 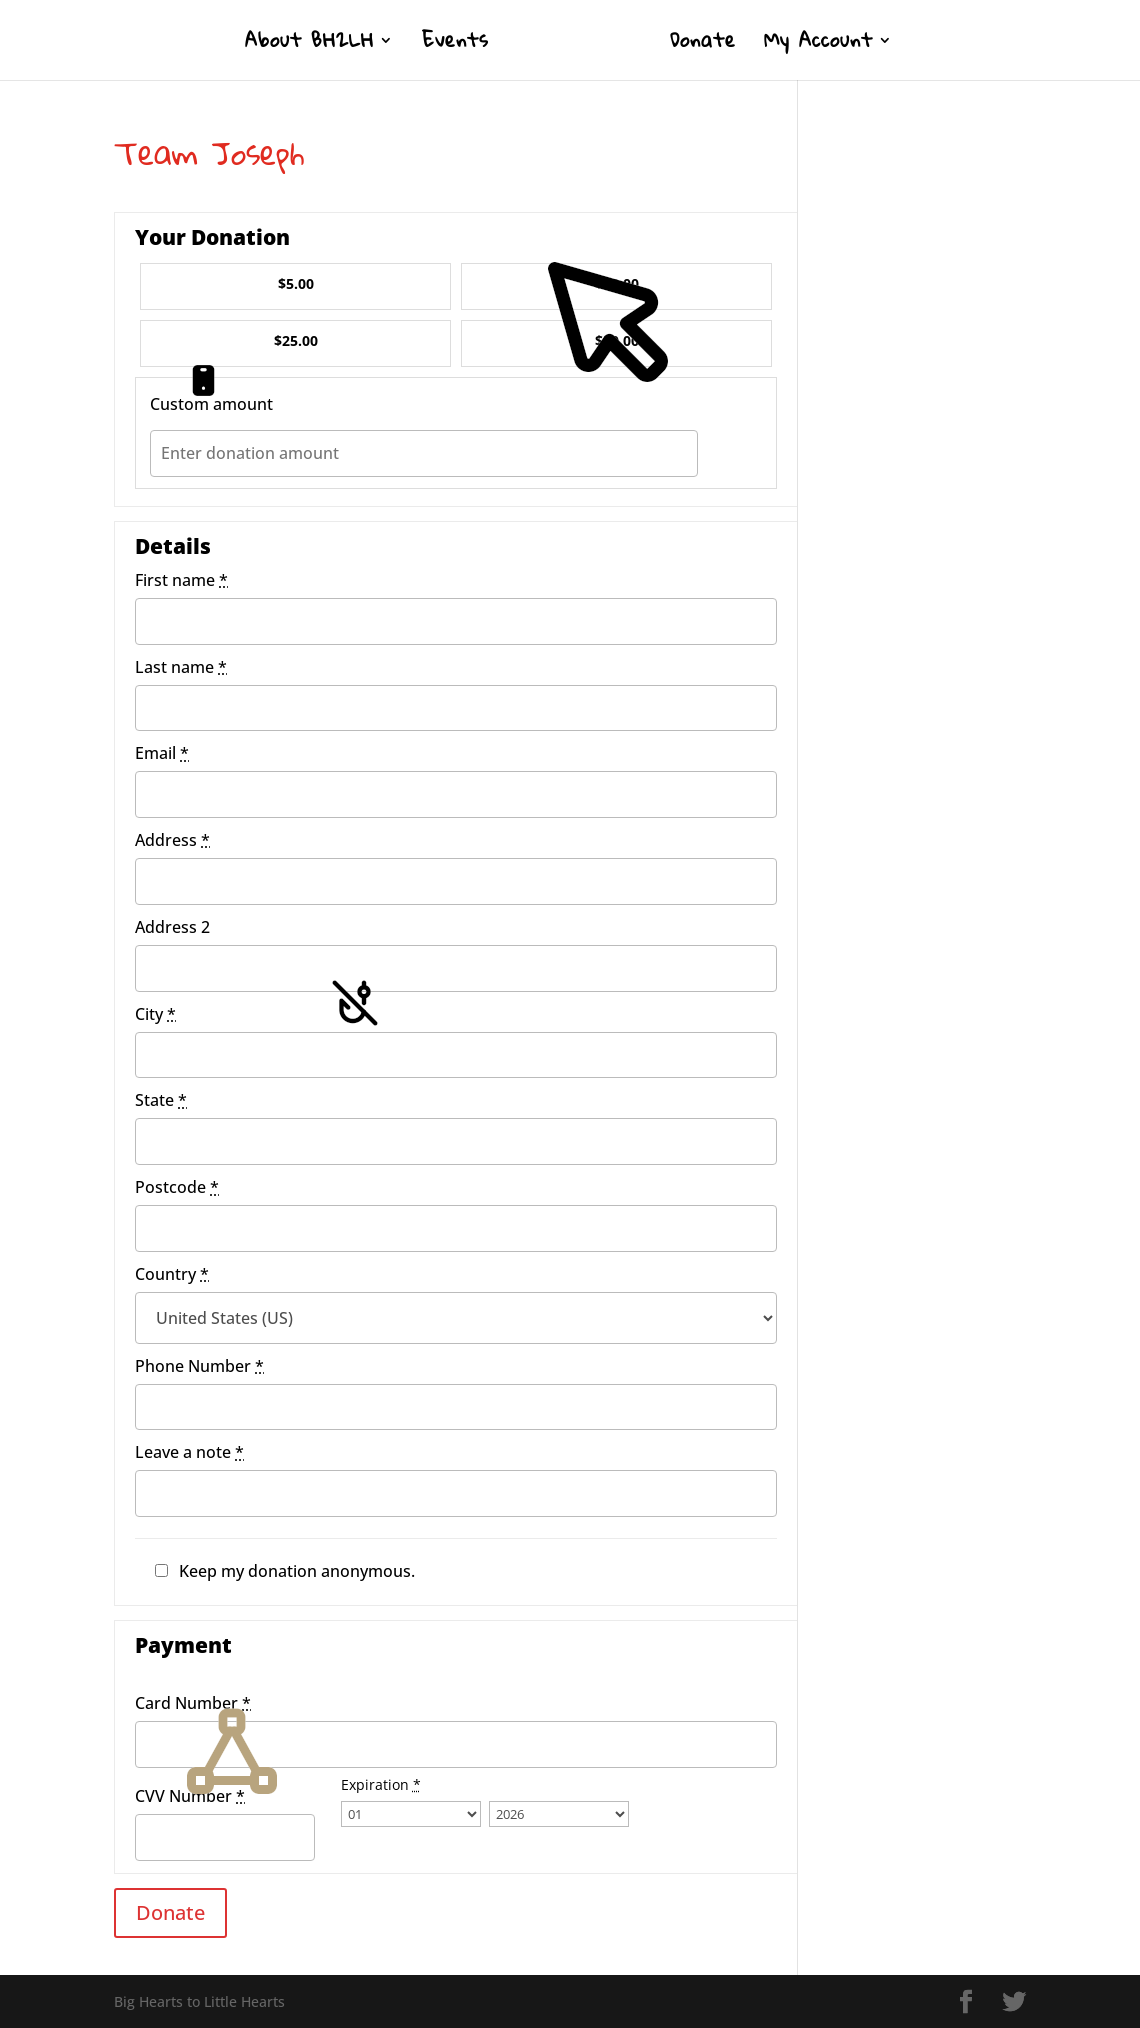 What do you see at coordinates (232, 1749) in the screenshot?
I see `create a triangle shape in vector editing mode` at bounding box center [232, 1749].